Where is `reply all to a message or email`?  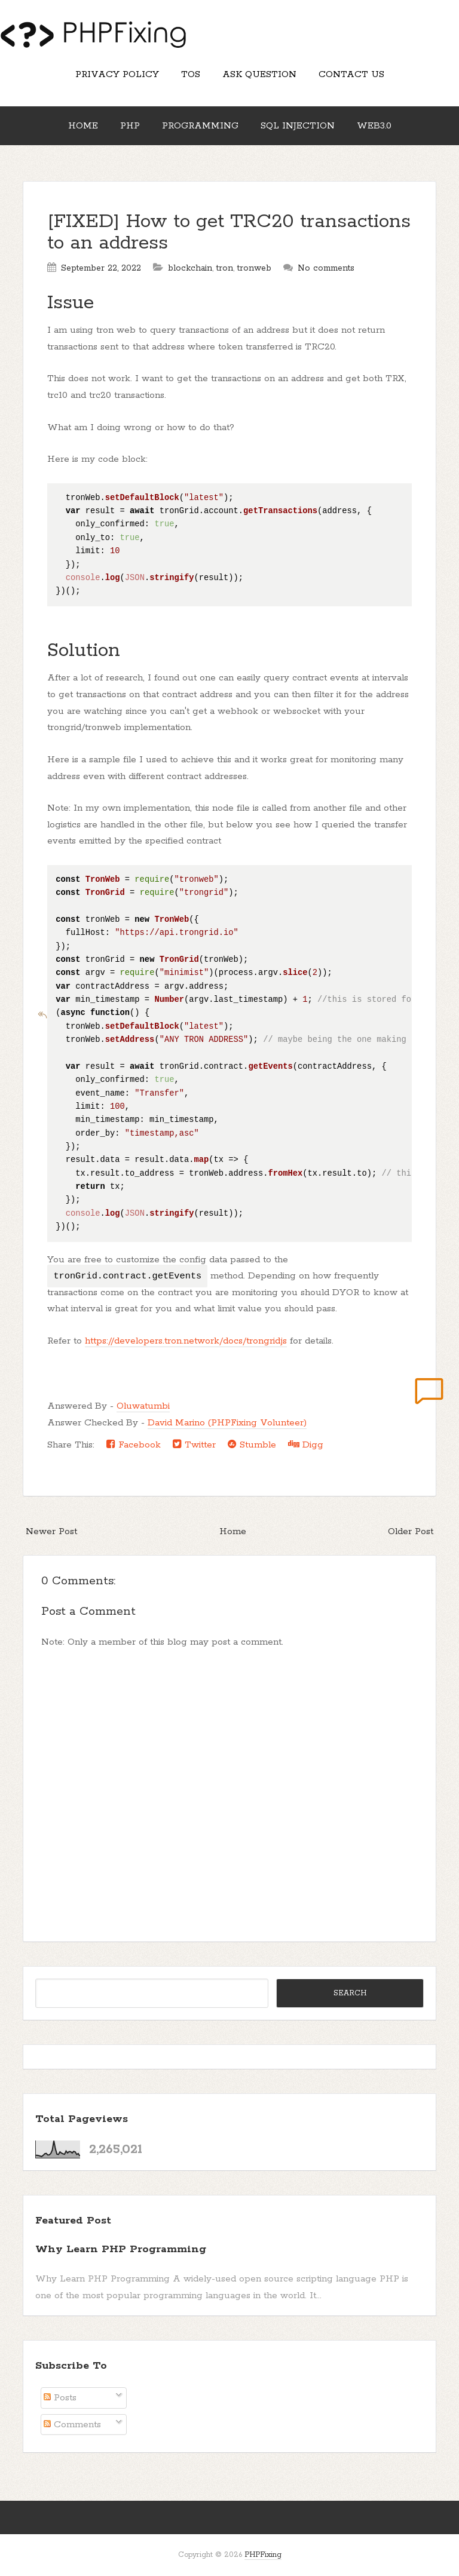
reply all to a message or email is located at coordinates (42, 1015).